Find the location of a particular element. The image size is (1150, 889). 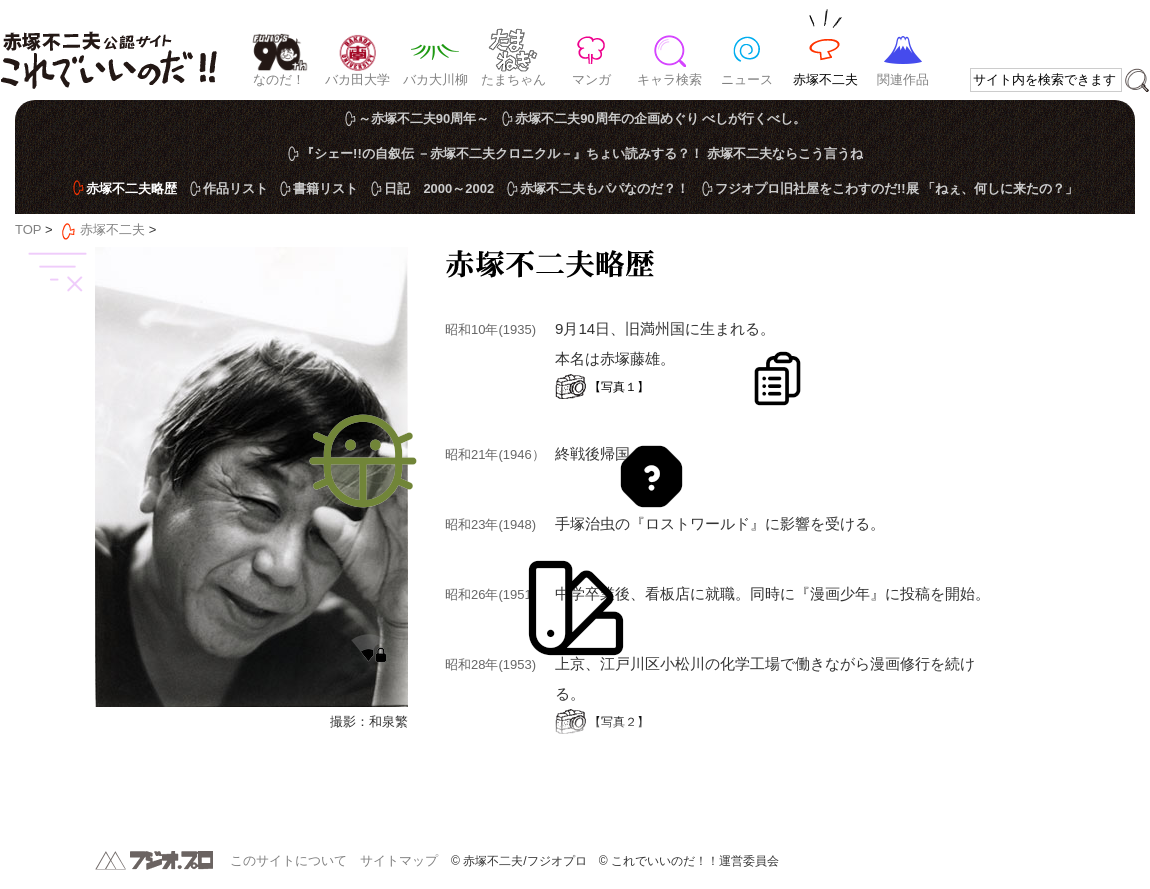

weak wifi signal on a secured network is located at coordinates (368, 647).